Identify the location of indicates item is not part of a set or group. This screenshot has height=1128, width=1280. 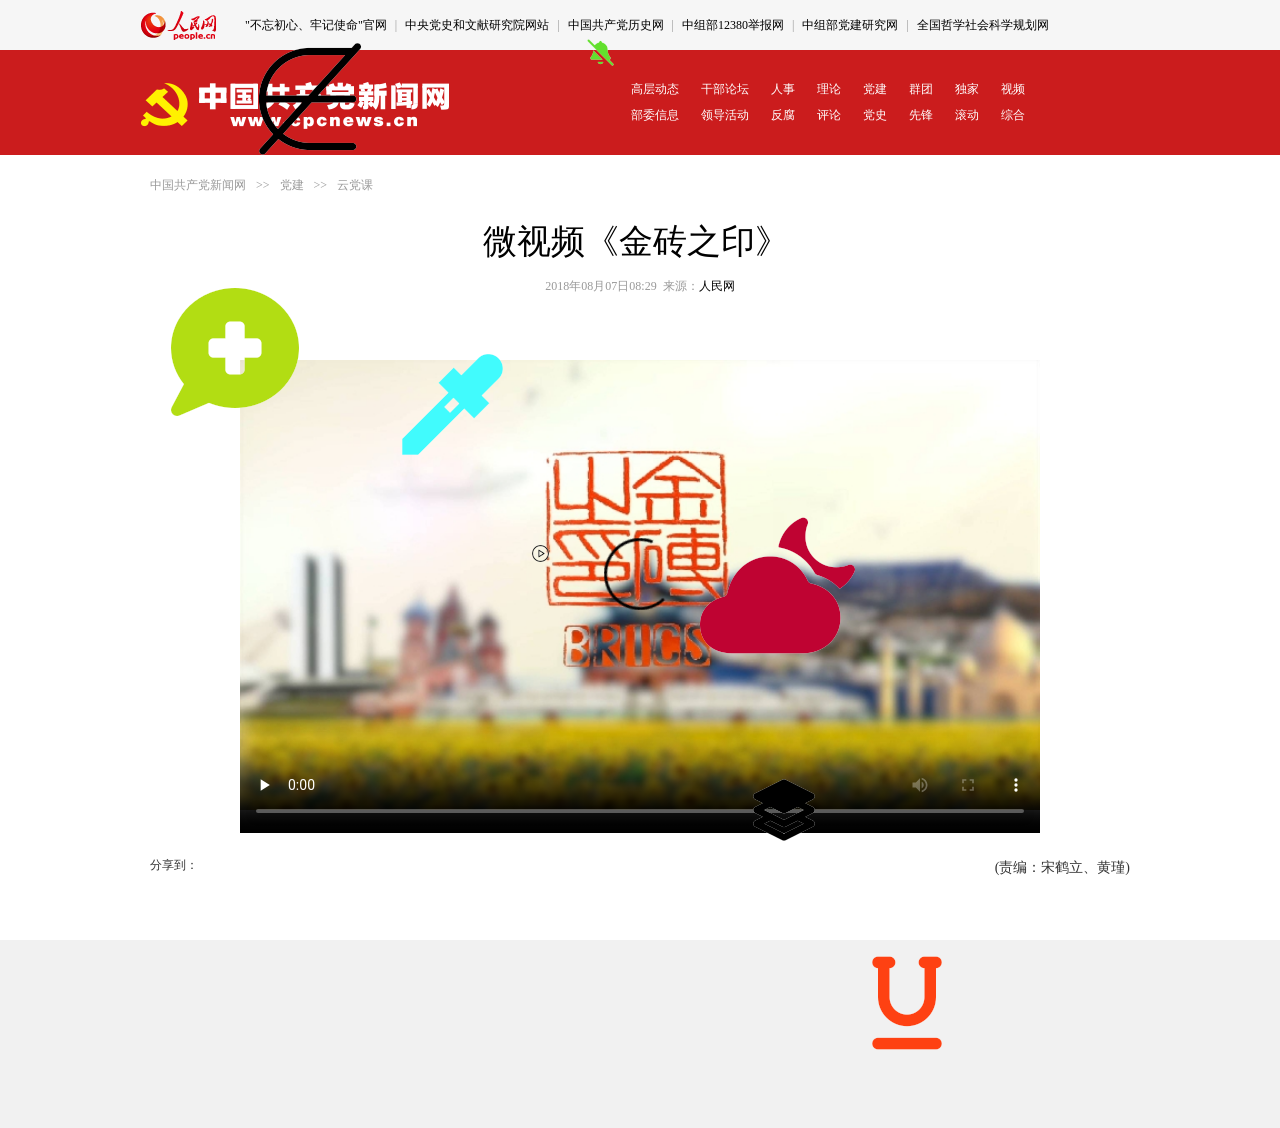
(310, 99).